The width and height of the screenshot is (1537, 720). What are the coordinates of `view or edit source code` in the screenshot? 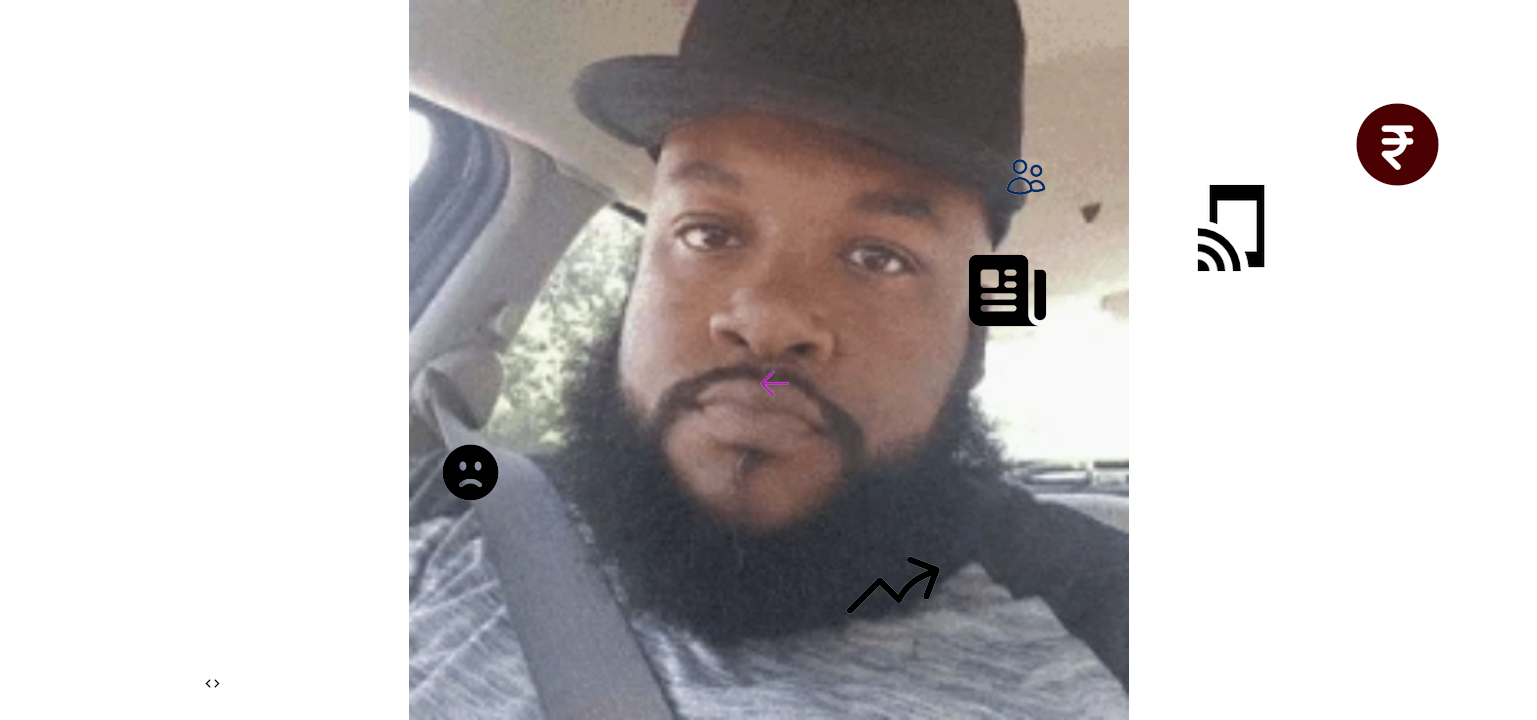 It's located at (212, 683).